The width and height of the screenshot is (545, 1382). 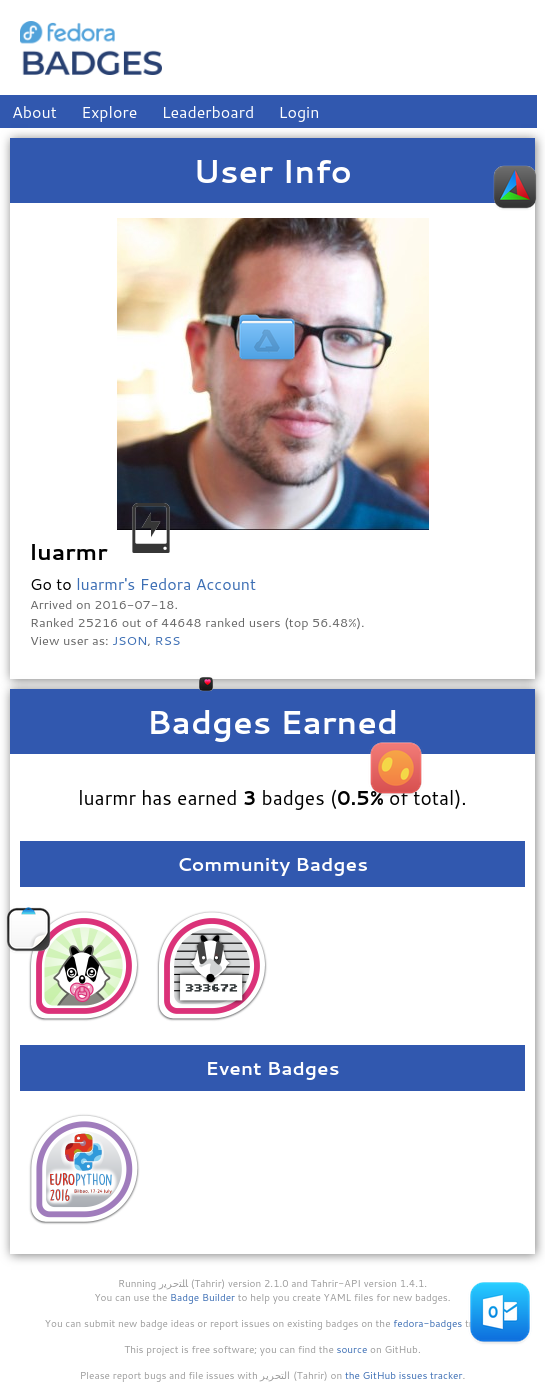 I want to click on open tasks or to-do list app, so click(x=28, y=929).